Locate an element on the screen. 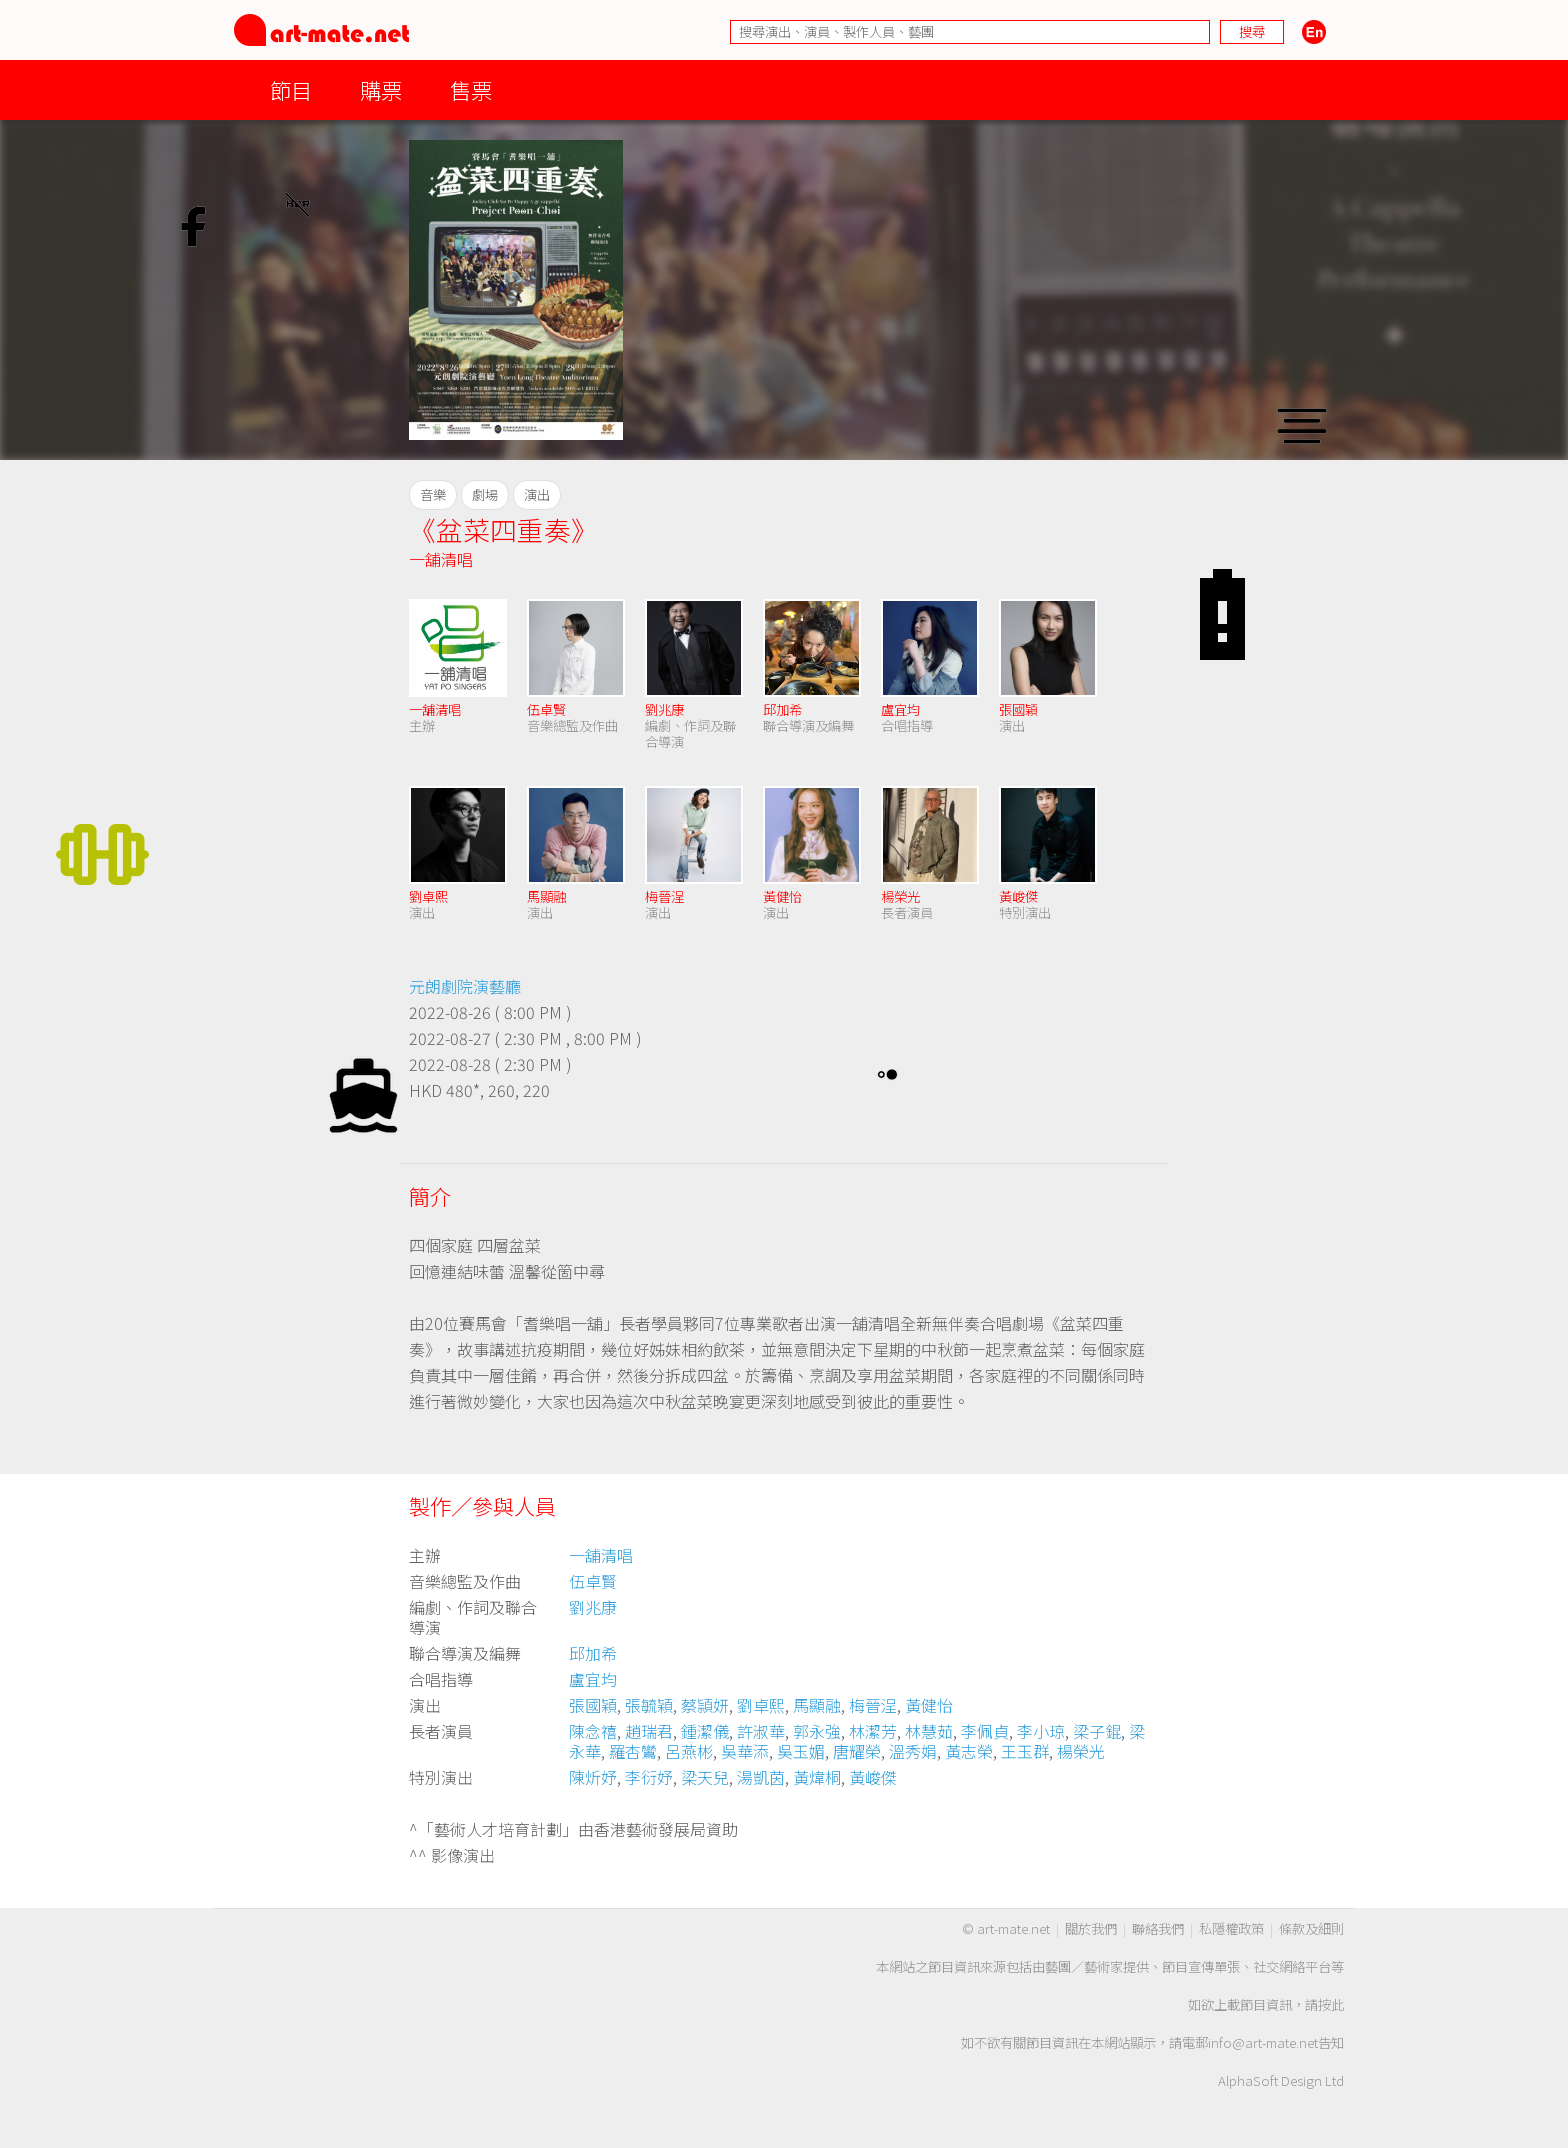 Image resolution: width=1568 pixels, height=2148 pixels. center align text is located at coordinates (1302, 427).